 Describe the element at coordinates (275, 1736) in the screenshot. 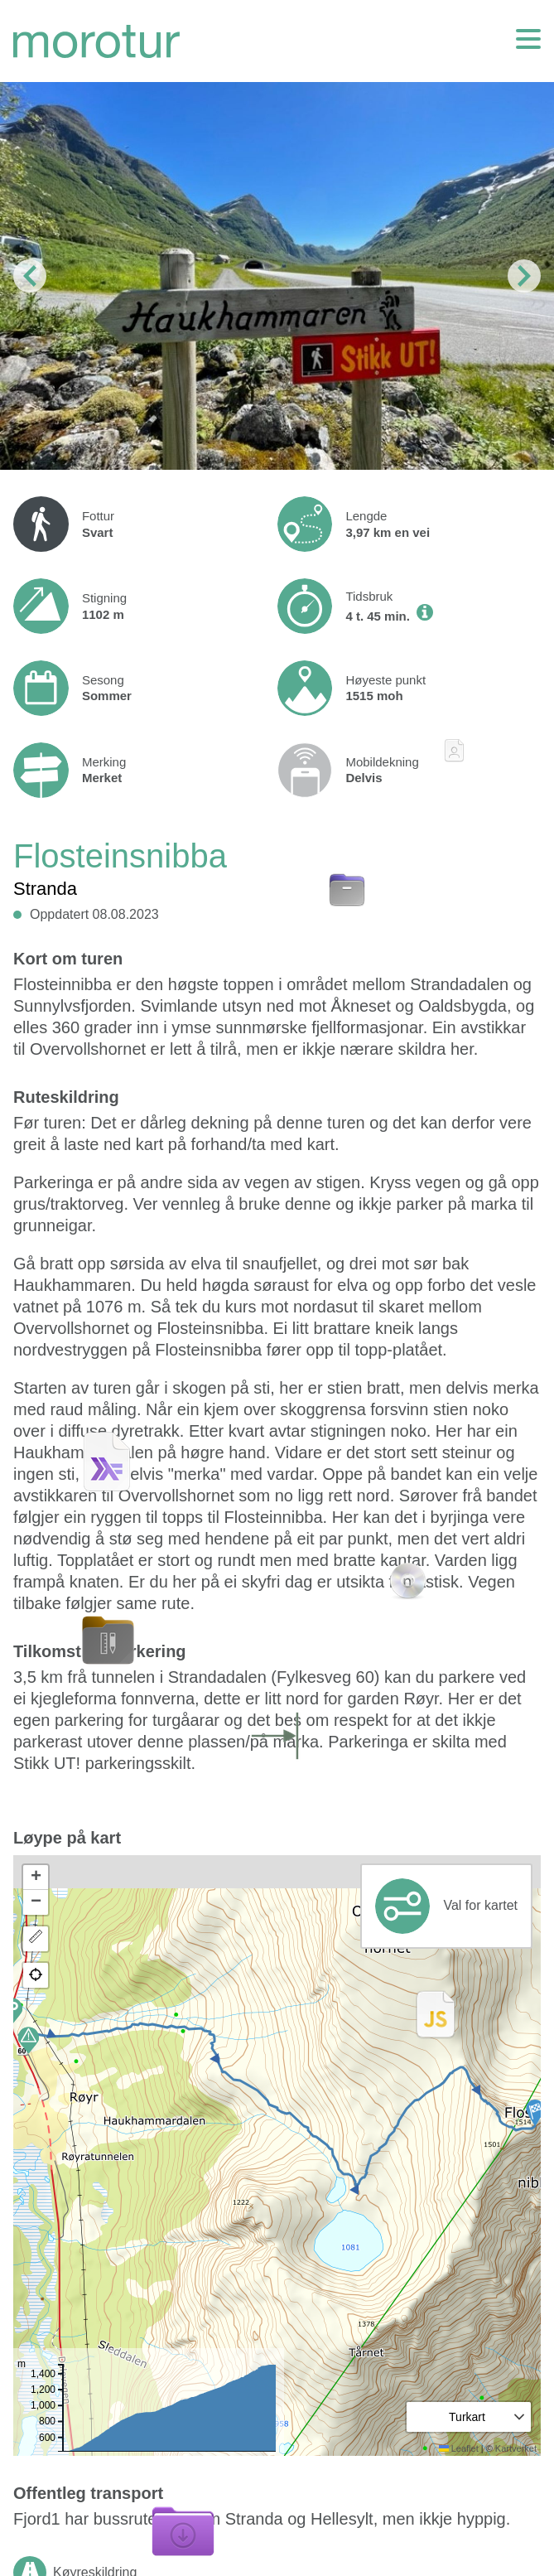

I see `go to the last item in a list or sequence` at that location.